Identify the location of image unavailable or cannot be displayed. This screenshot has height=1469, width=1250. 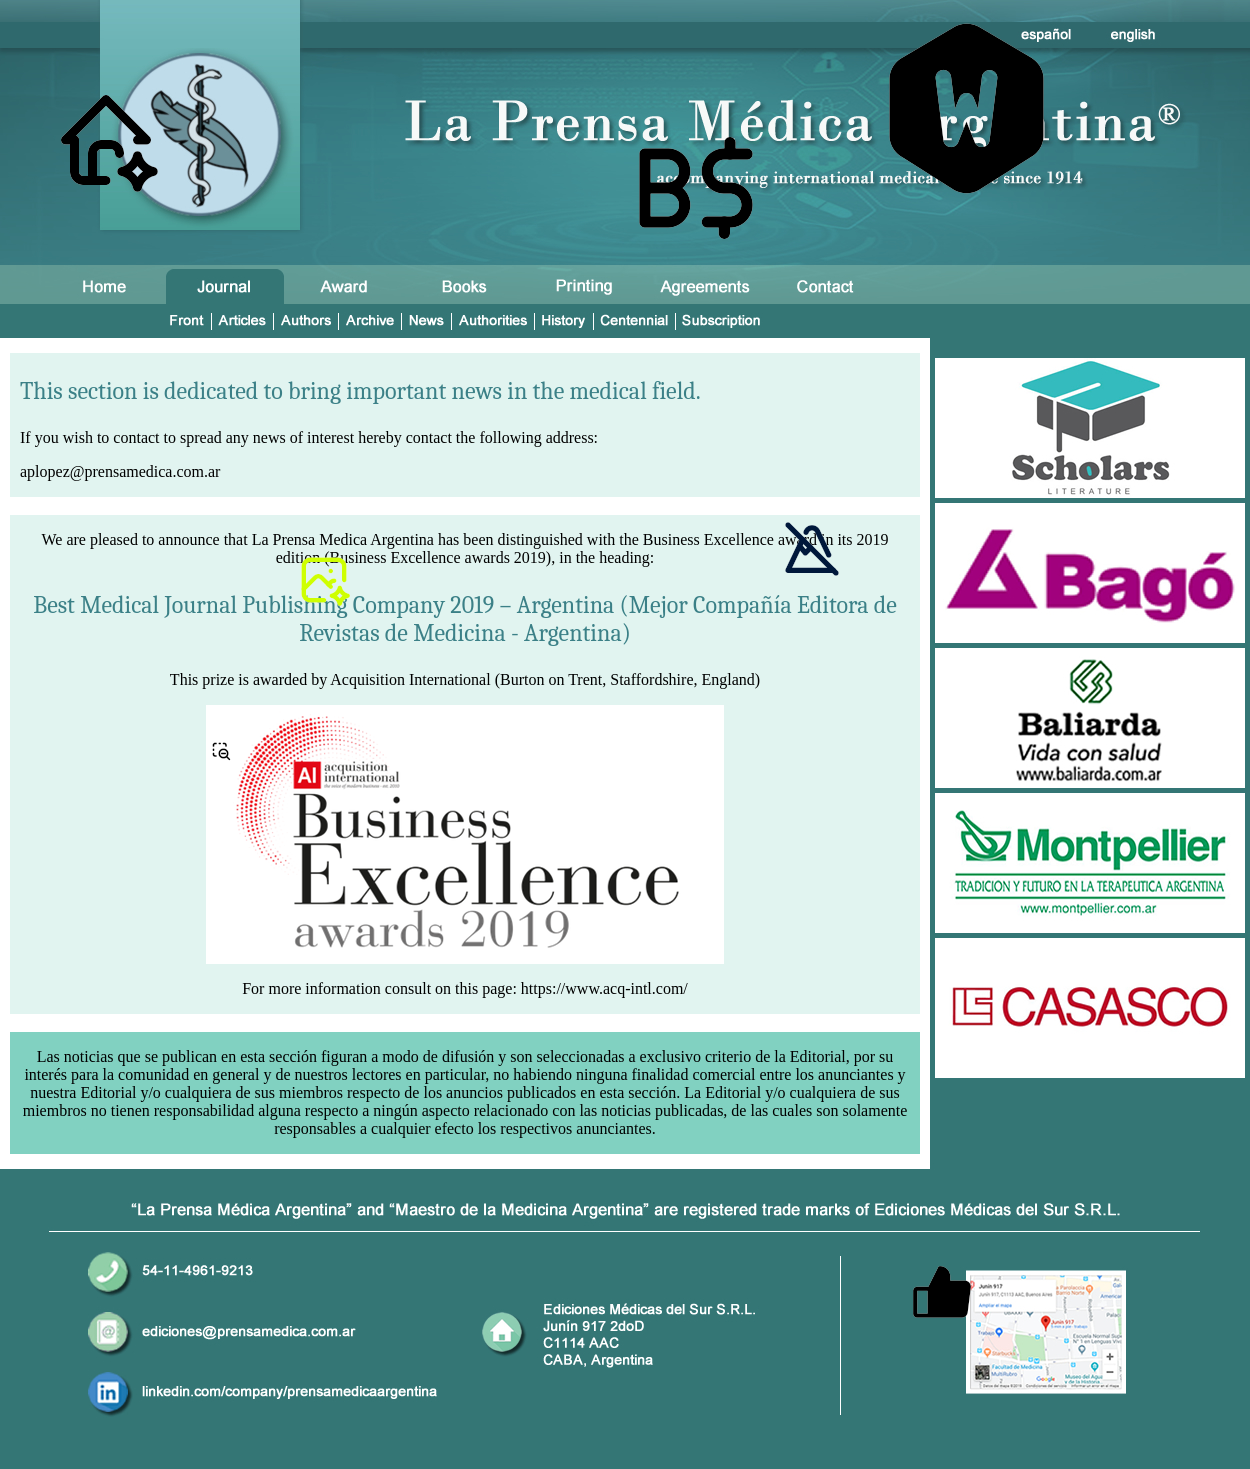
(812, 549).